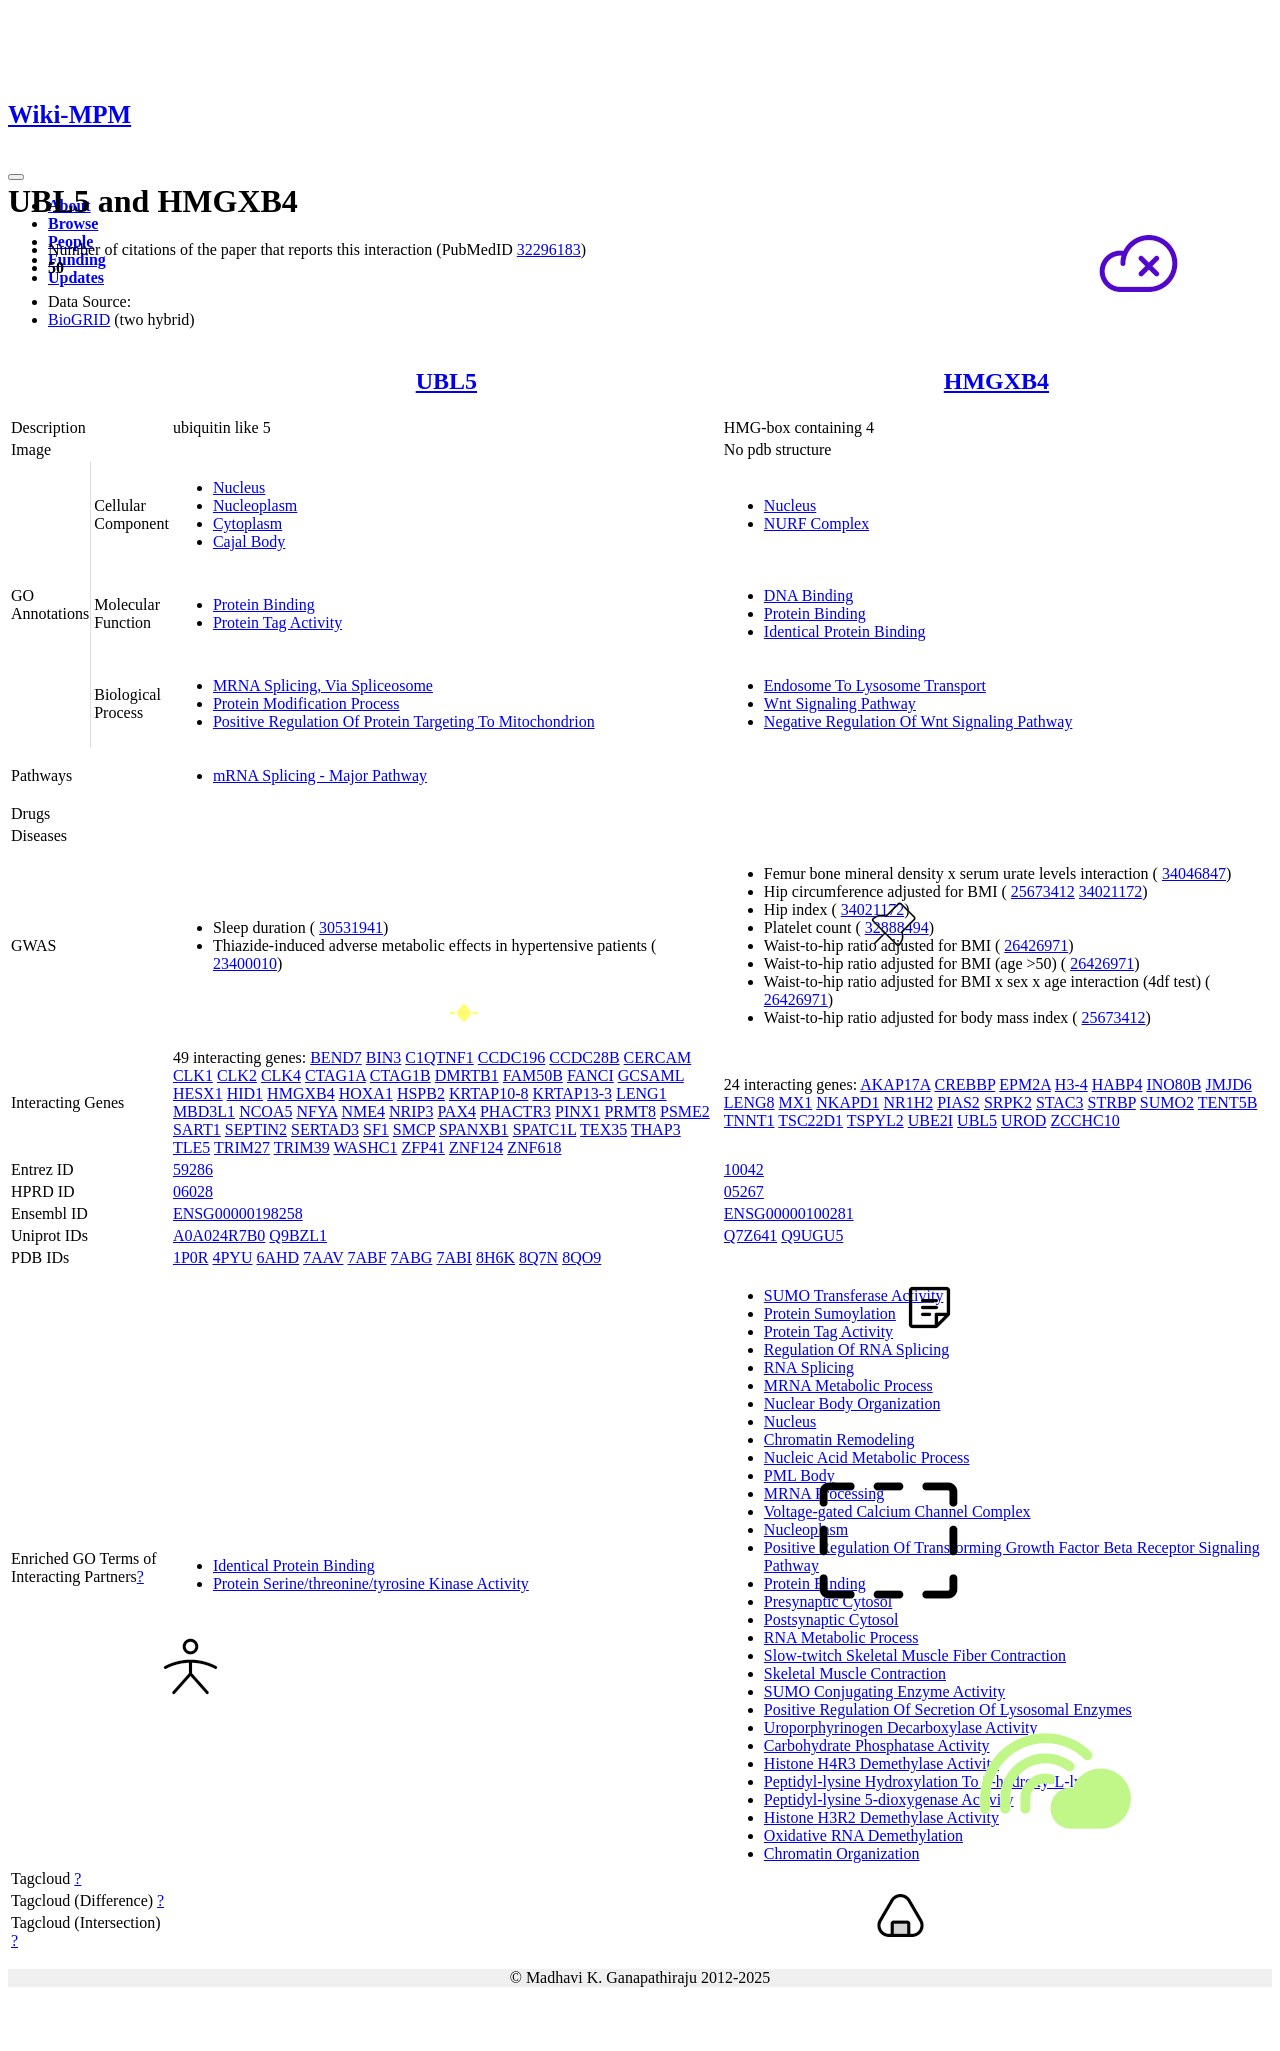 The width and height of the screenshot is (1280, 2051). I want to click on disconnect from cloud storage, so click(1138, 263).